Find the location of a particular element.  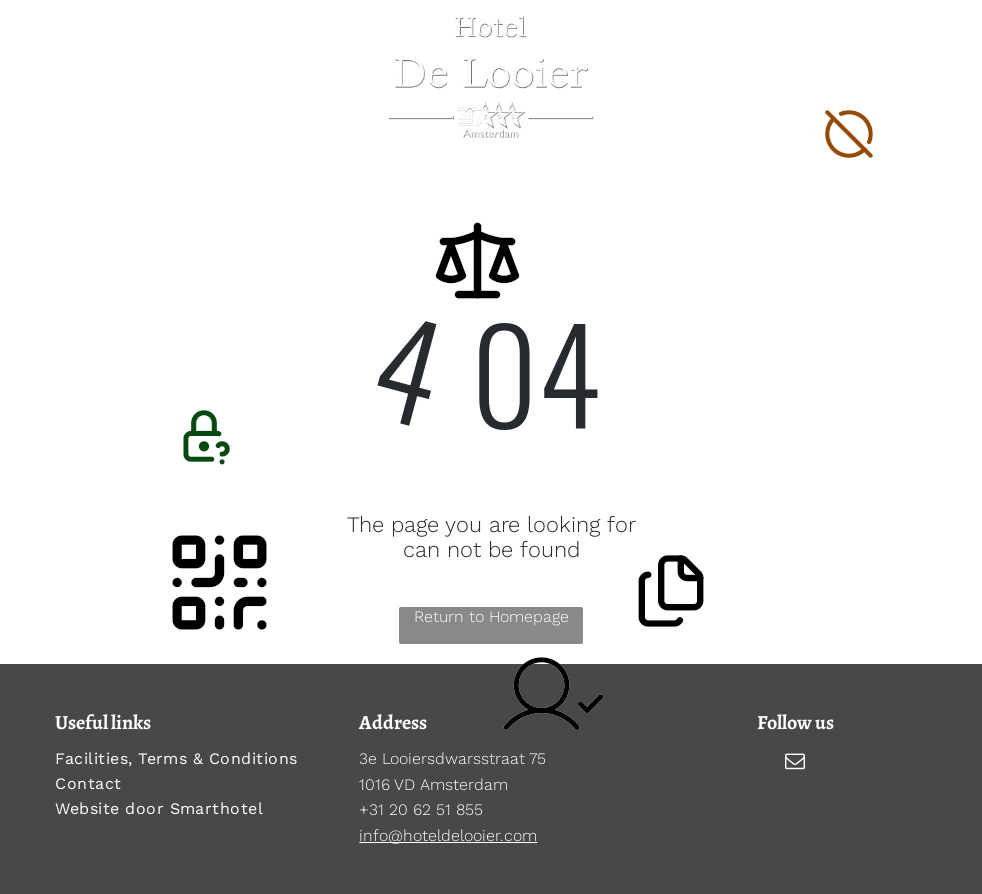

view security or password help is located at coordinates (204, 436).